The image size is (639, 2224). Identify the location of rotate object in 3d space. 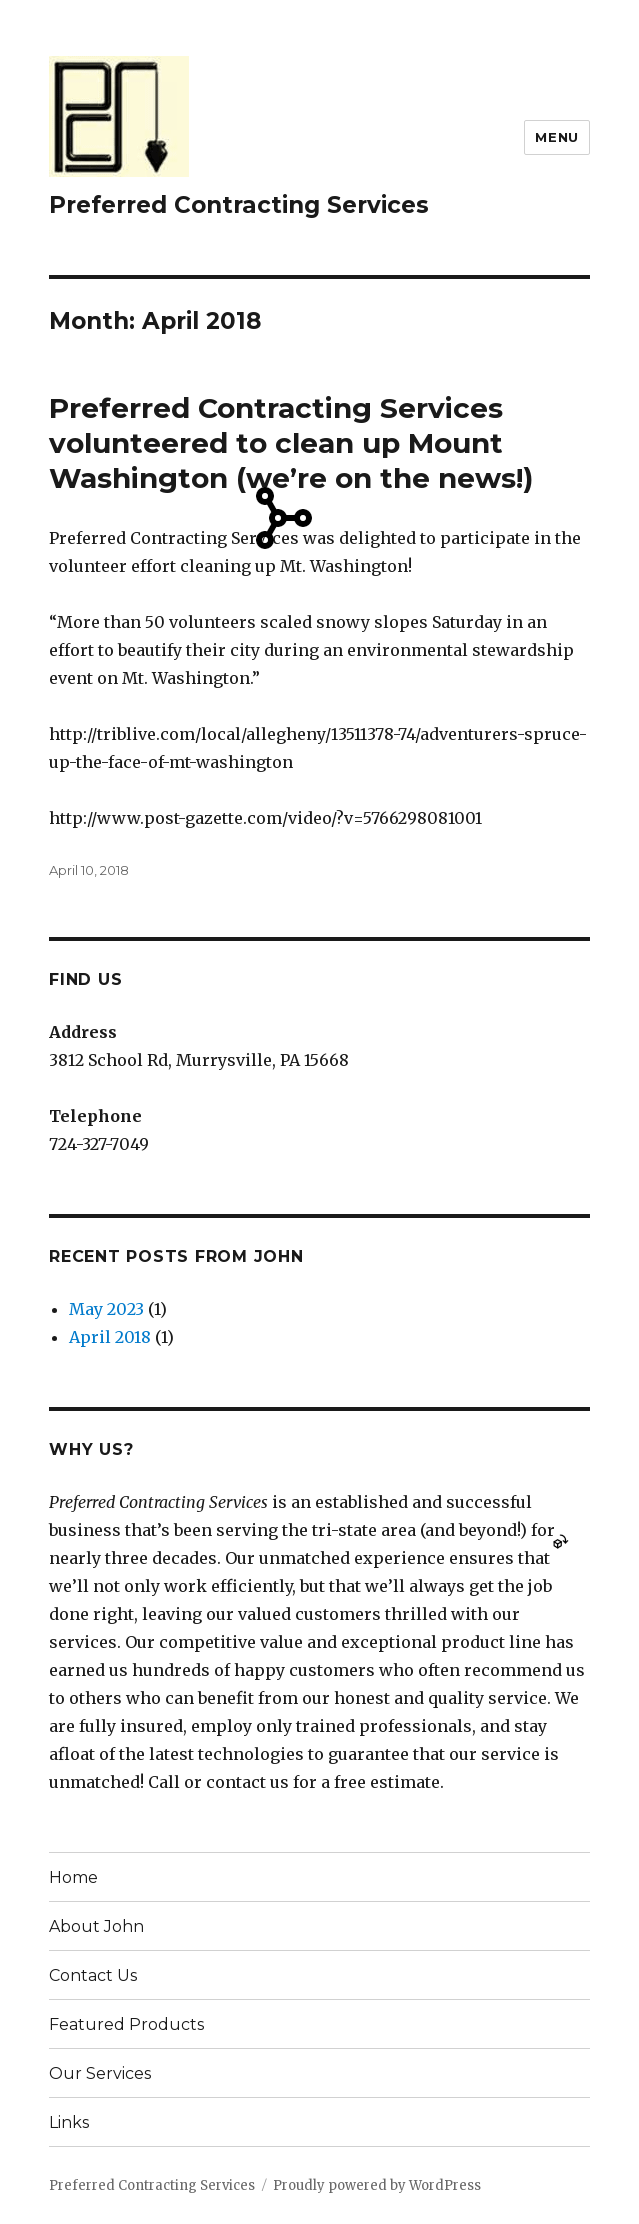
(560, 1541).